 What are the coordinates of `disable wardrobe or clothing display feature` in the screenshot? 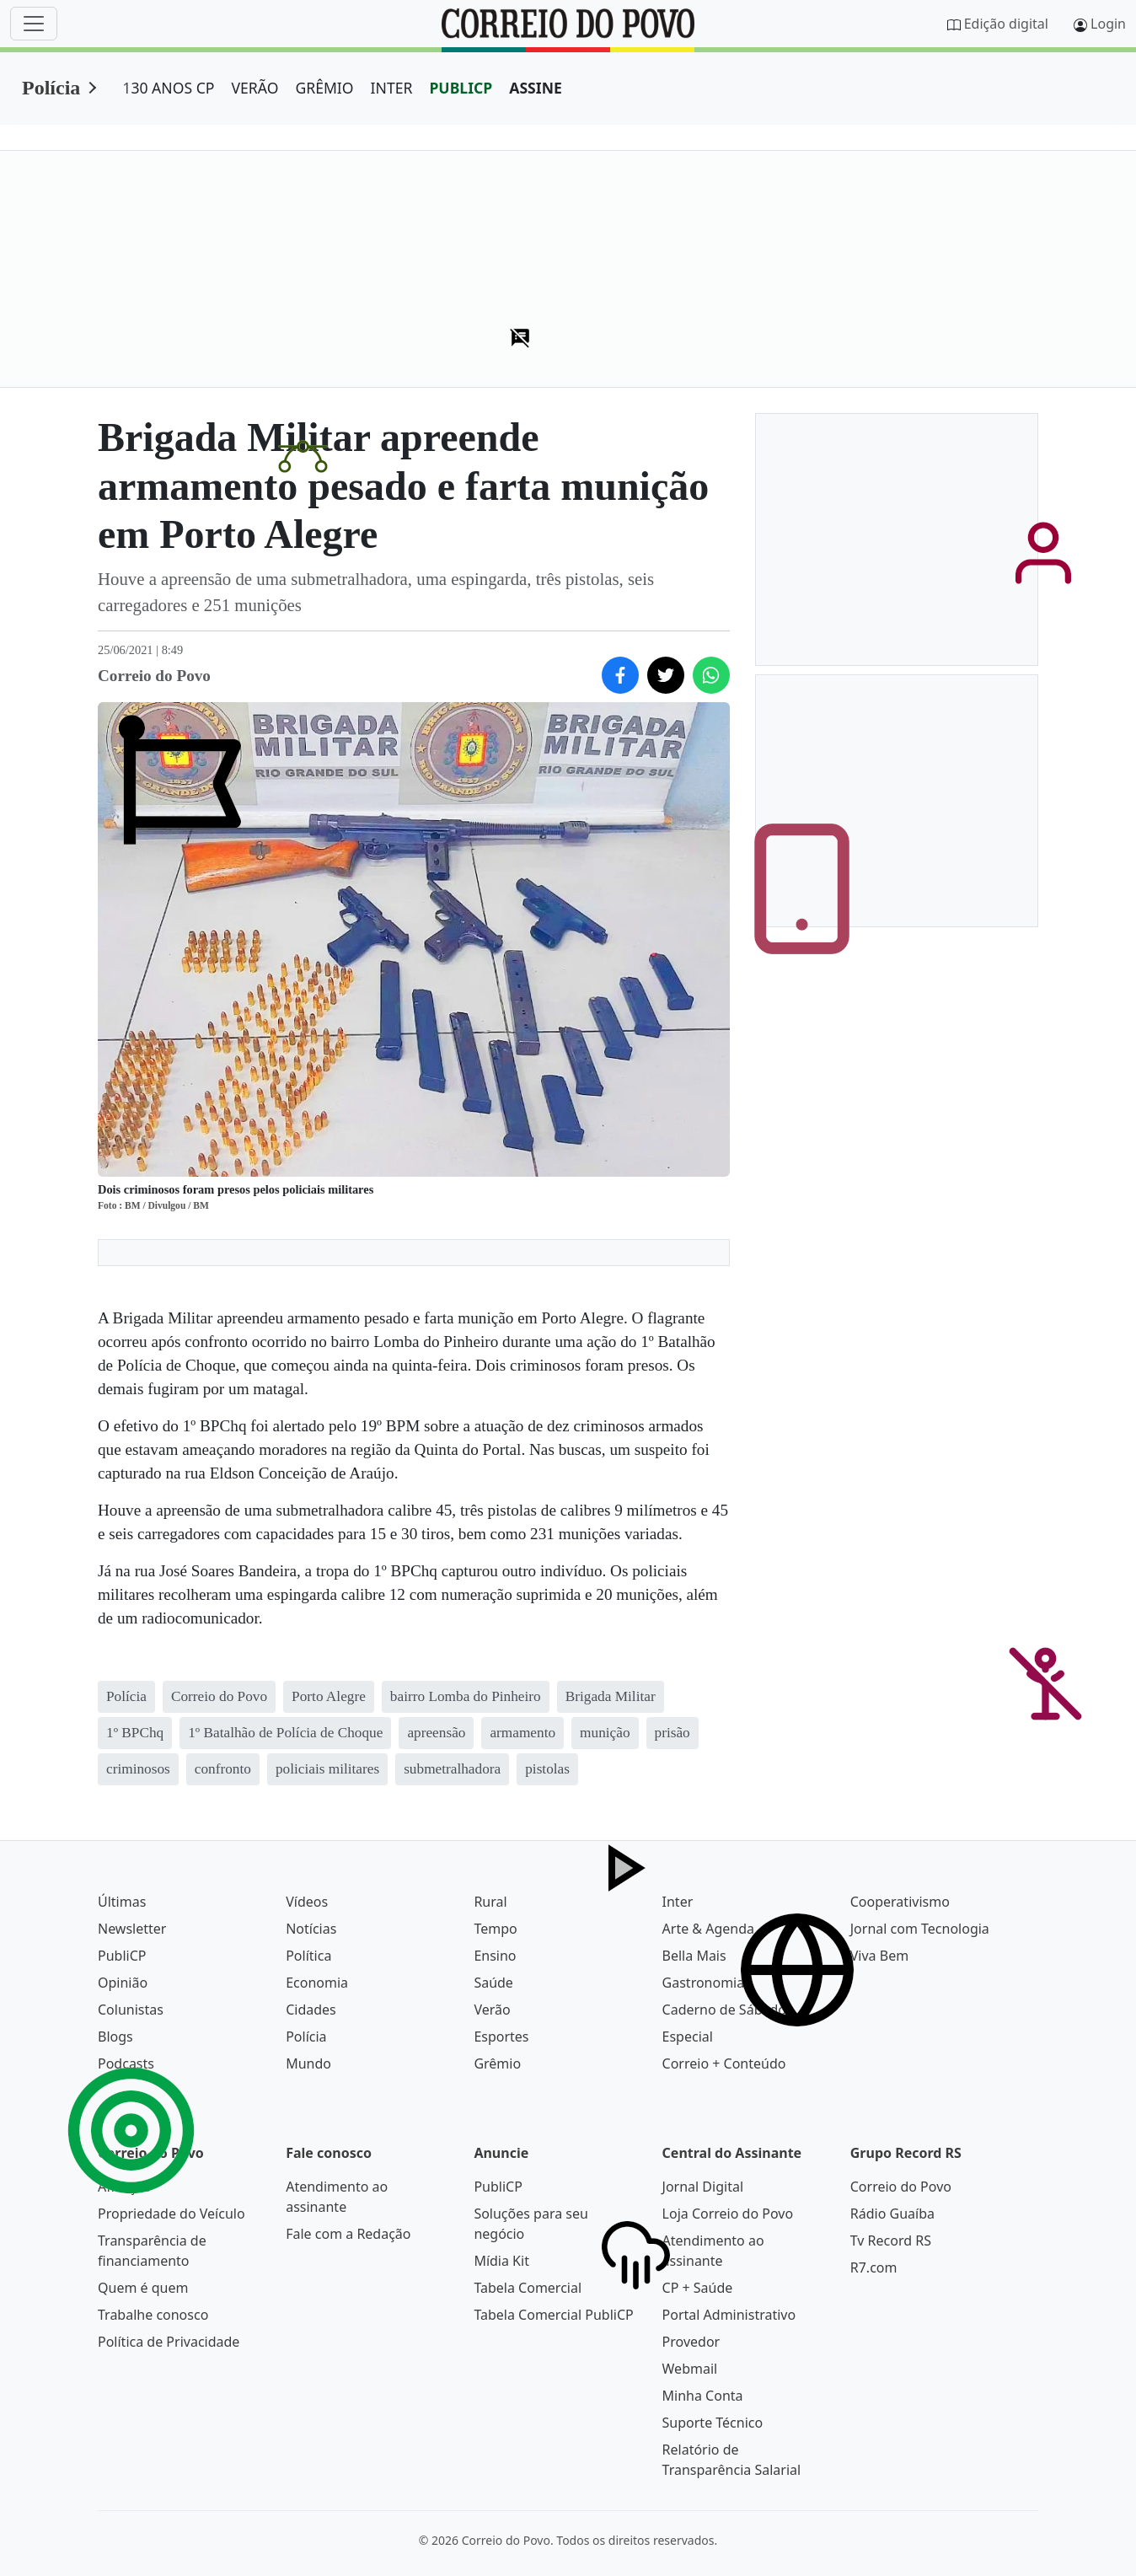 It's located at (1045, 1683).